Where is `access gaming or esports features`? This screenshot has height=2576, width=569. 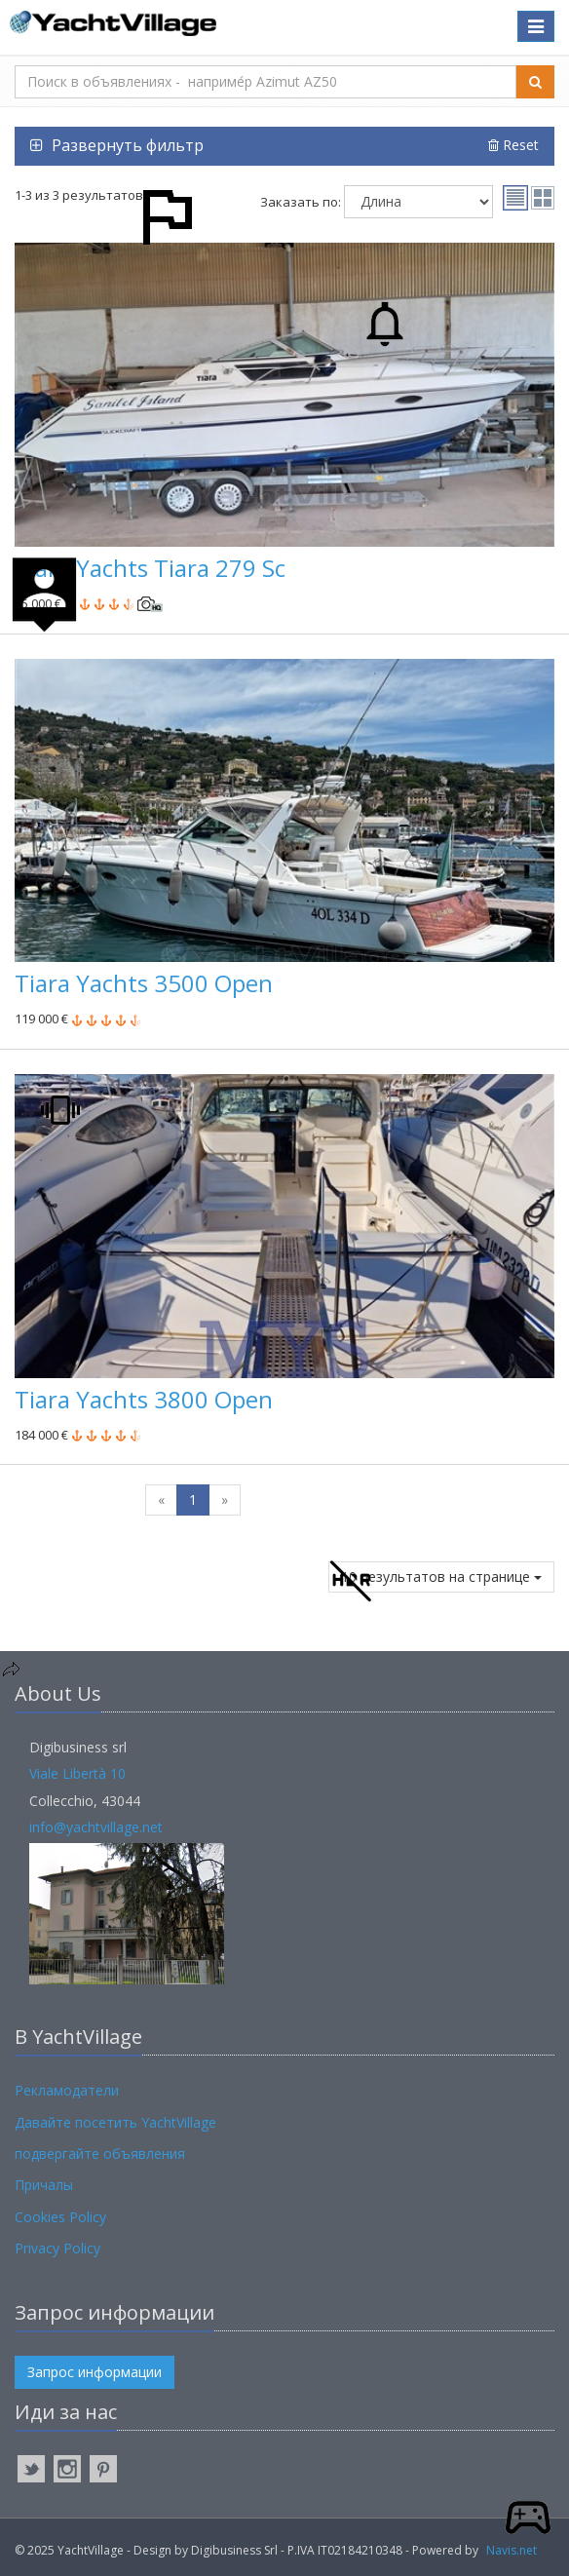 access gaming or esports features is located at coordinates (528, 2518).